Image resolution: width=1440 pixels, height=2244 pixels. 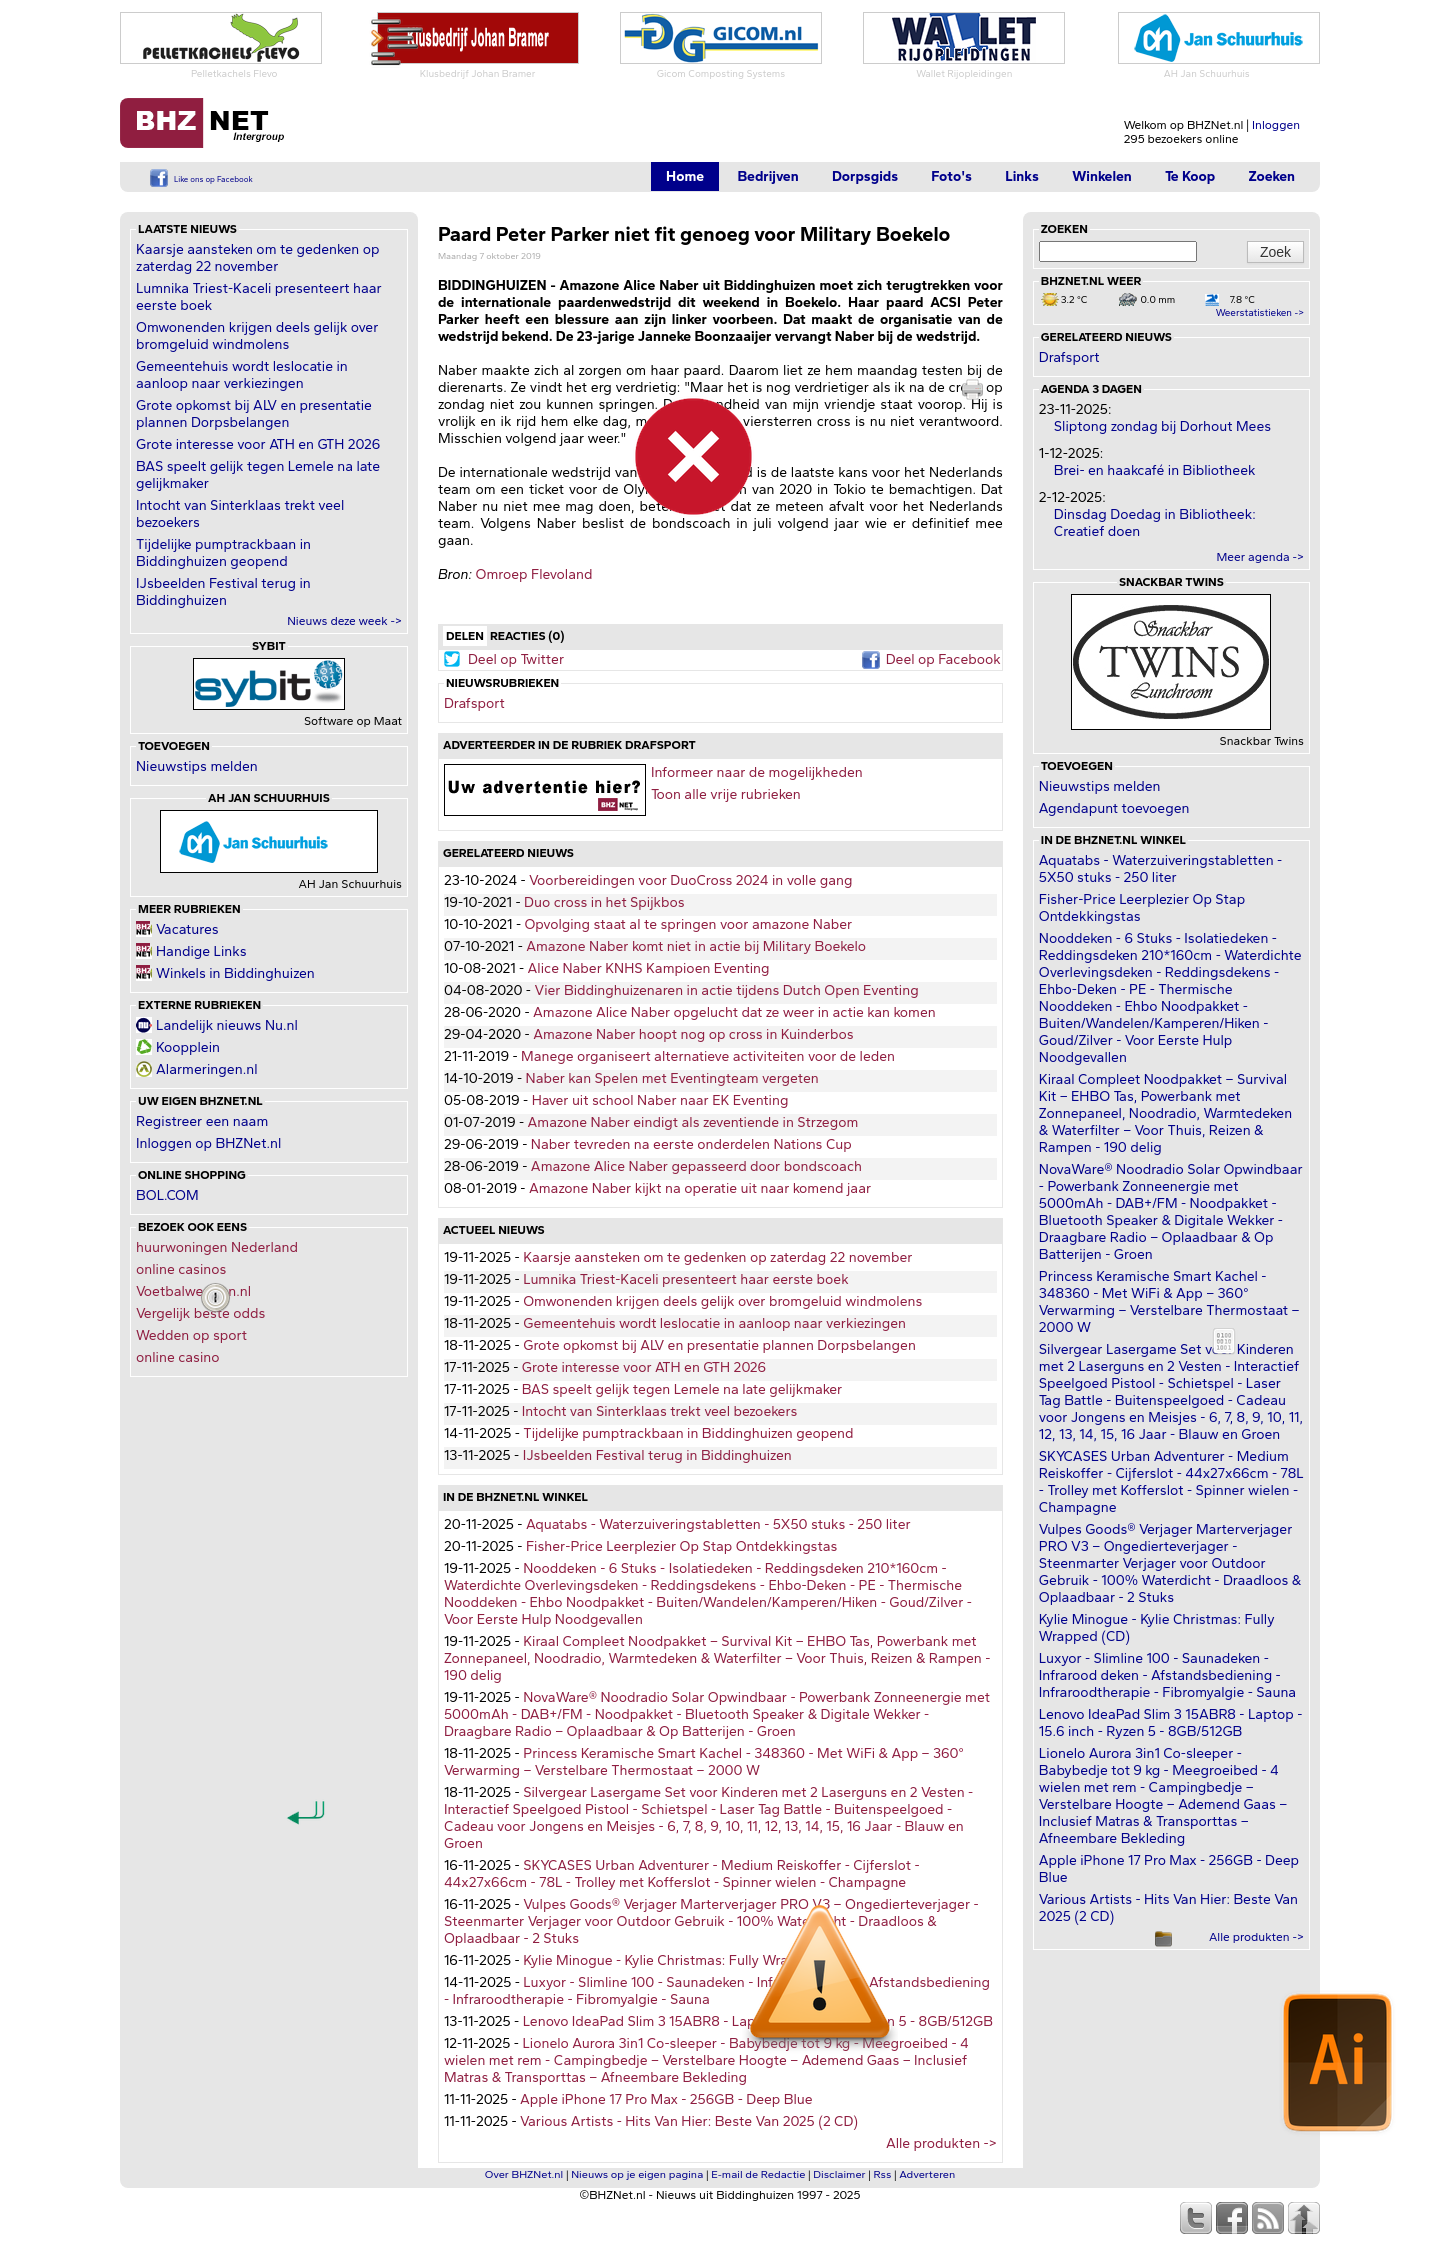 What do you see at coordinates (820, 1977) in the screenshot?
I see `indicates a warning or caution state` at bounding box center [820, 1977].